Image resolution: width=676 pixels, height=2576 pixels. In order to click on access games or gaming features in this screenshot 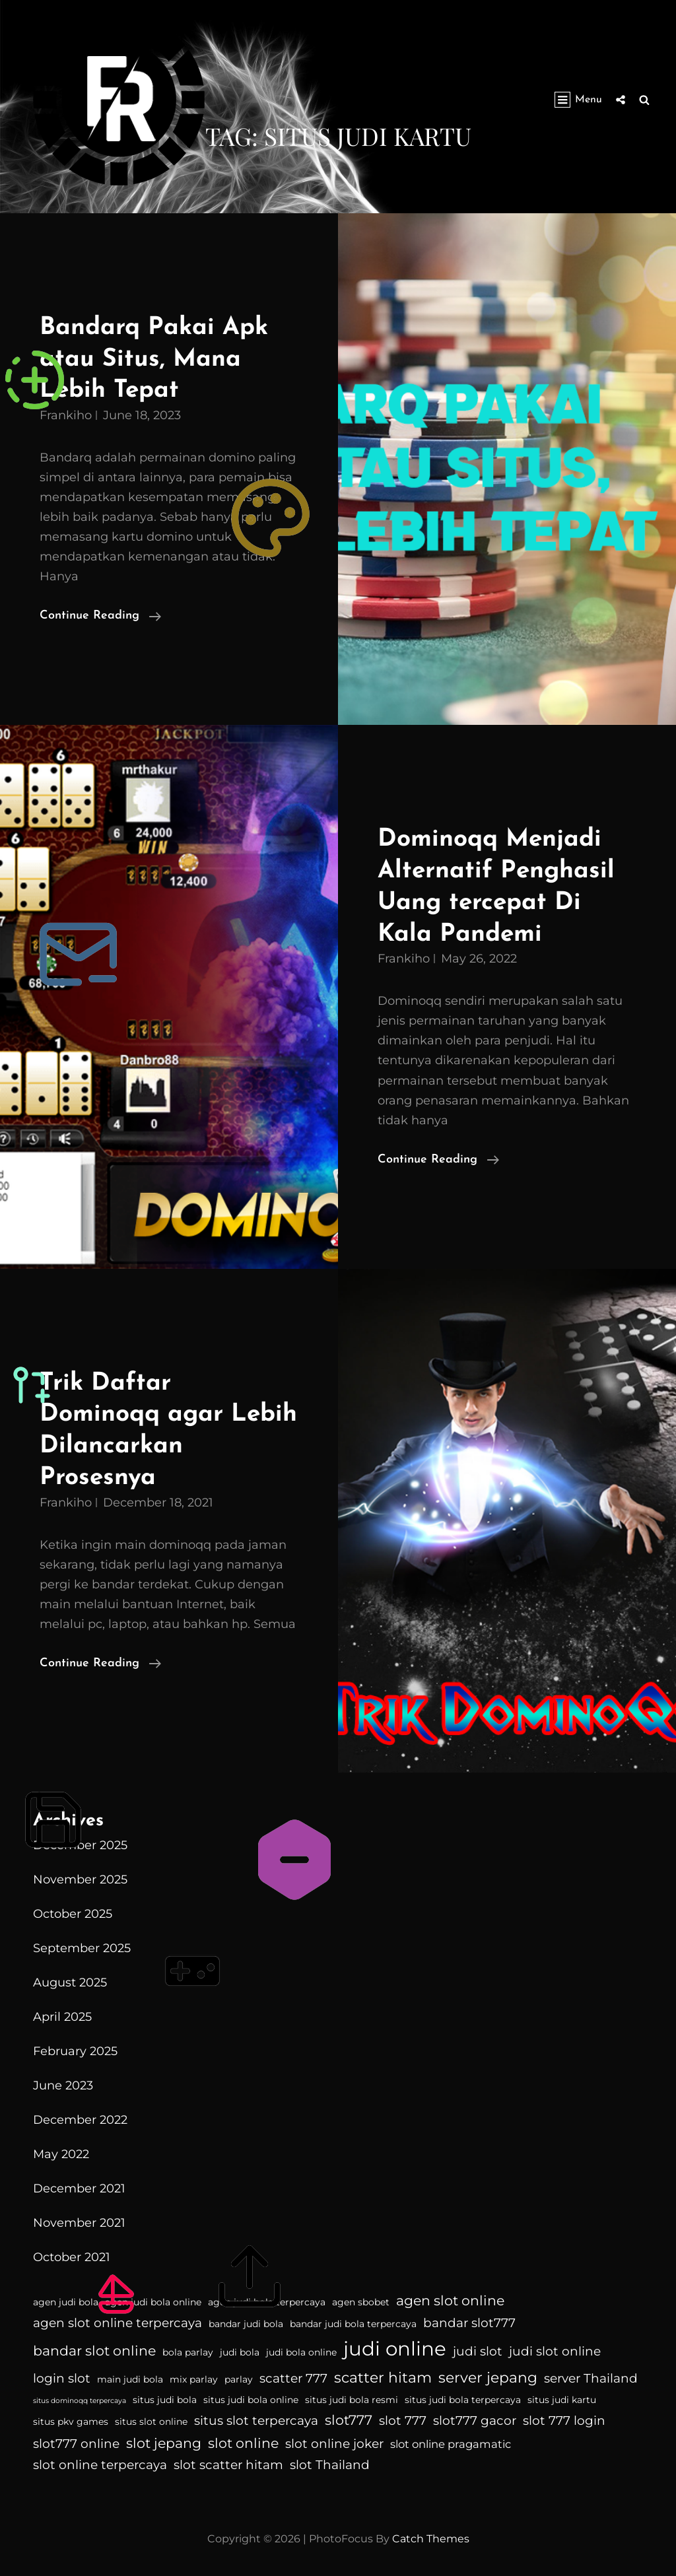, I will do `click(192, 1971)`.